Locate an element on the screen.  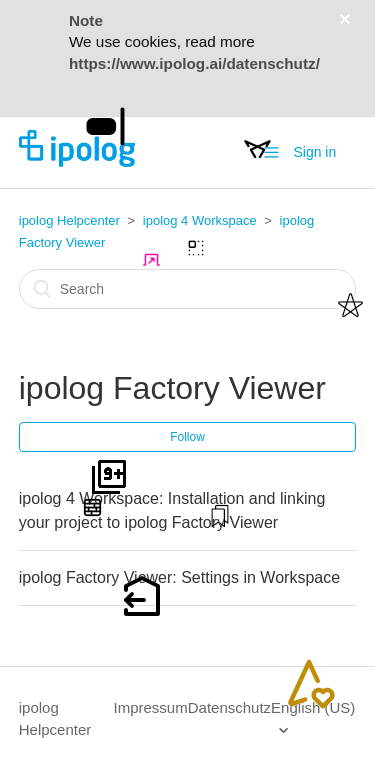
view wall or barrier settings is located at coordinates (92, 507).